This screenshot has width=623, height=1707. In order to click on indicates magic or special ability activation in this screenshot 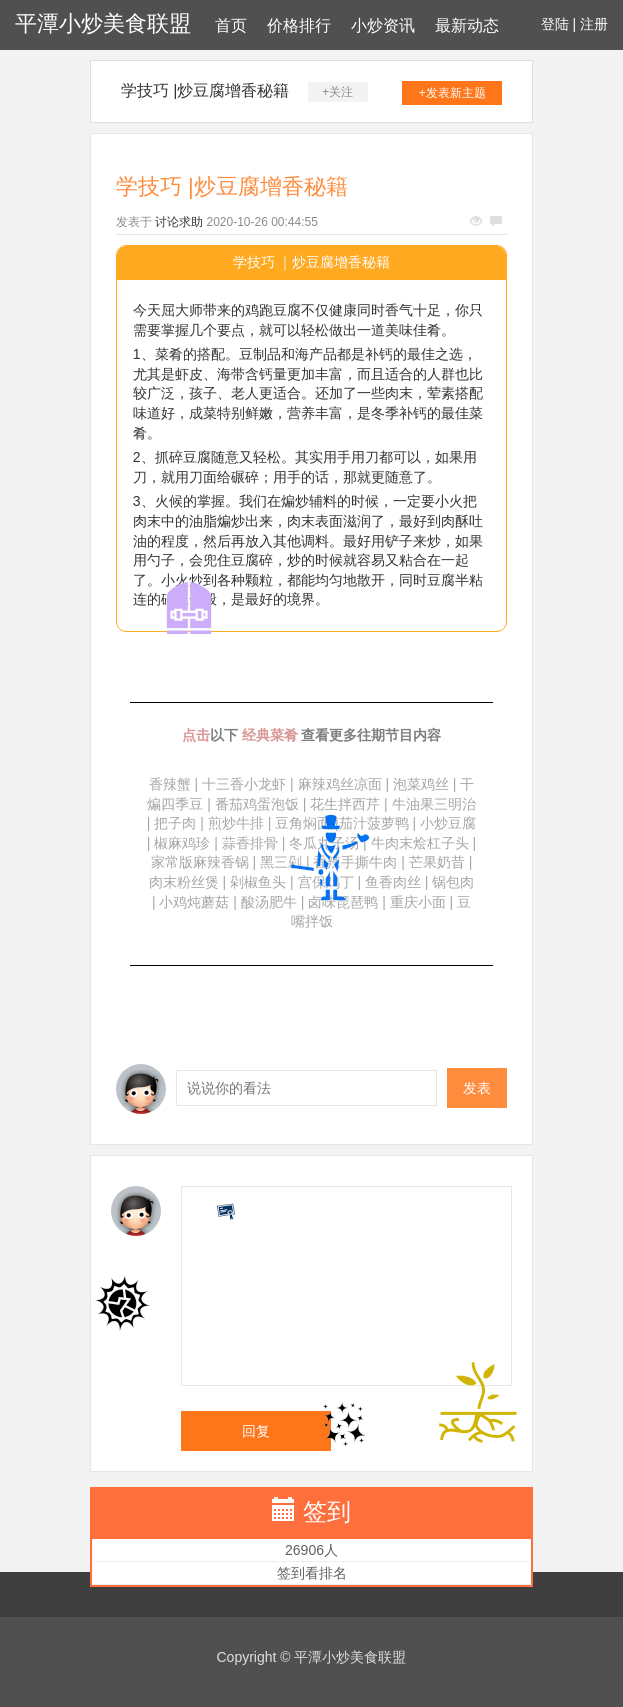, I will do `click(344, 1424)`.